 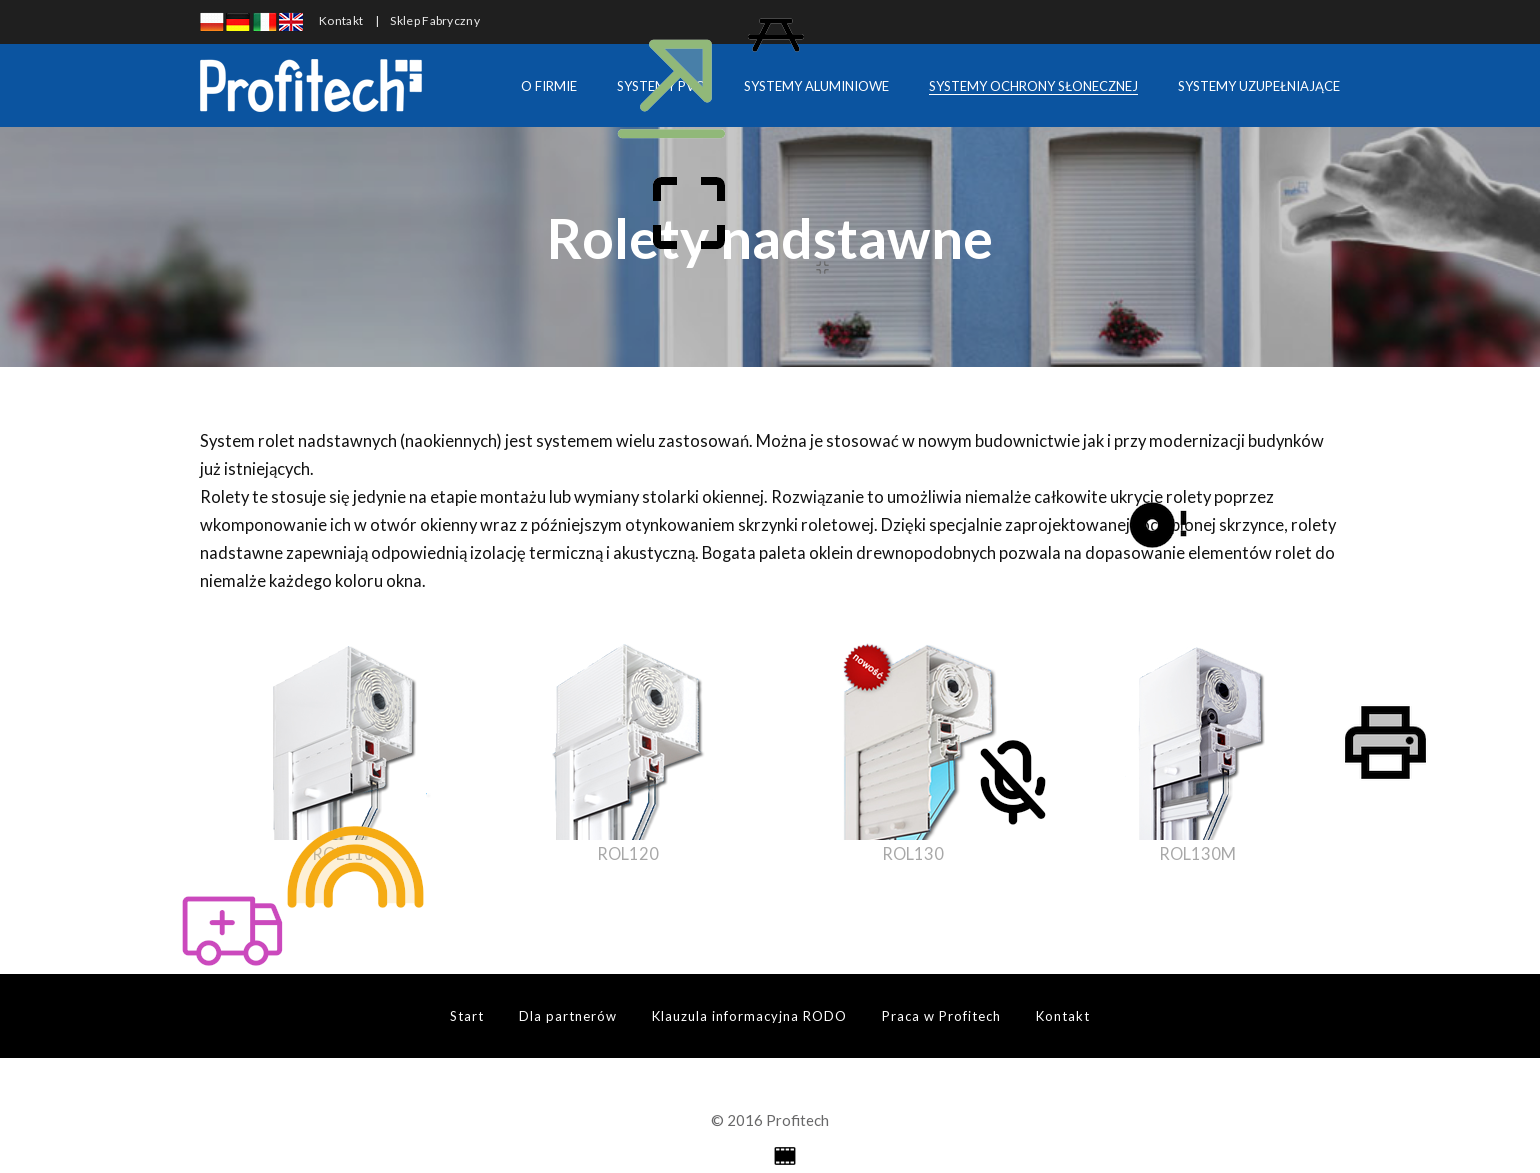 I want to click on mute your microphone, so click(x=1013, y=781).